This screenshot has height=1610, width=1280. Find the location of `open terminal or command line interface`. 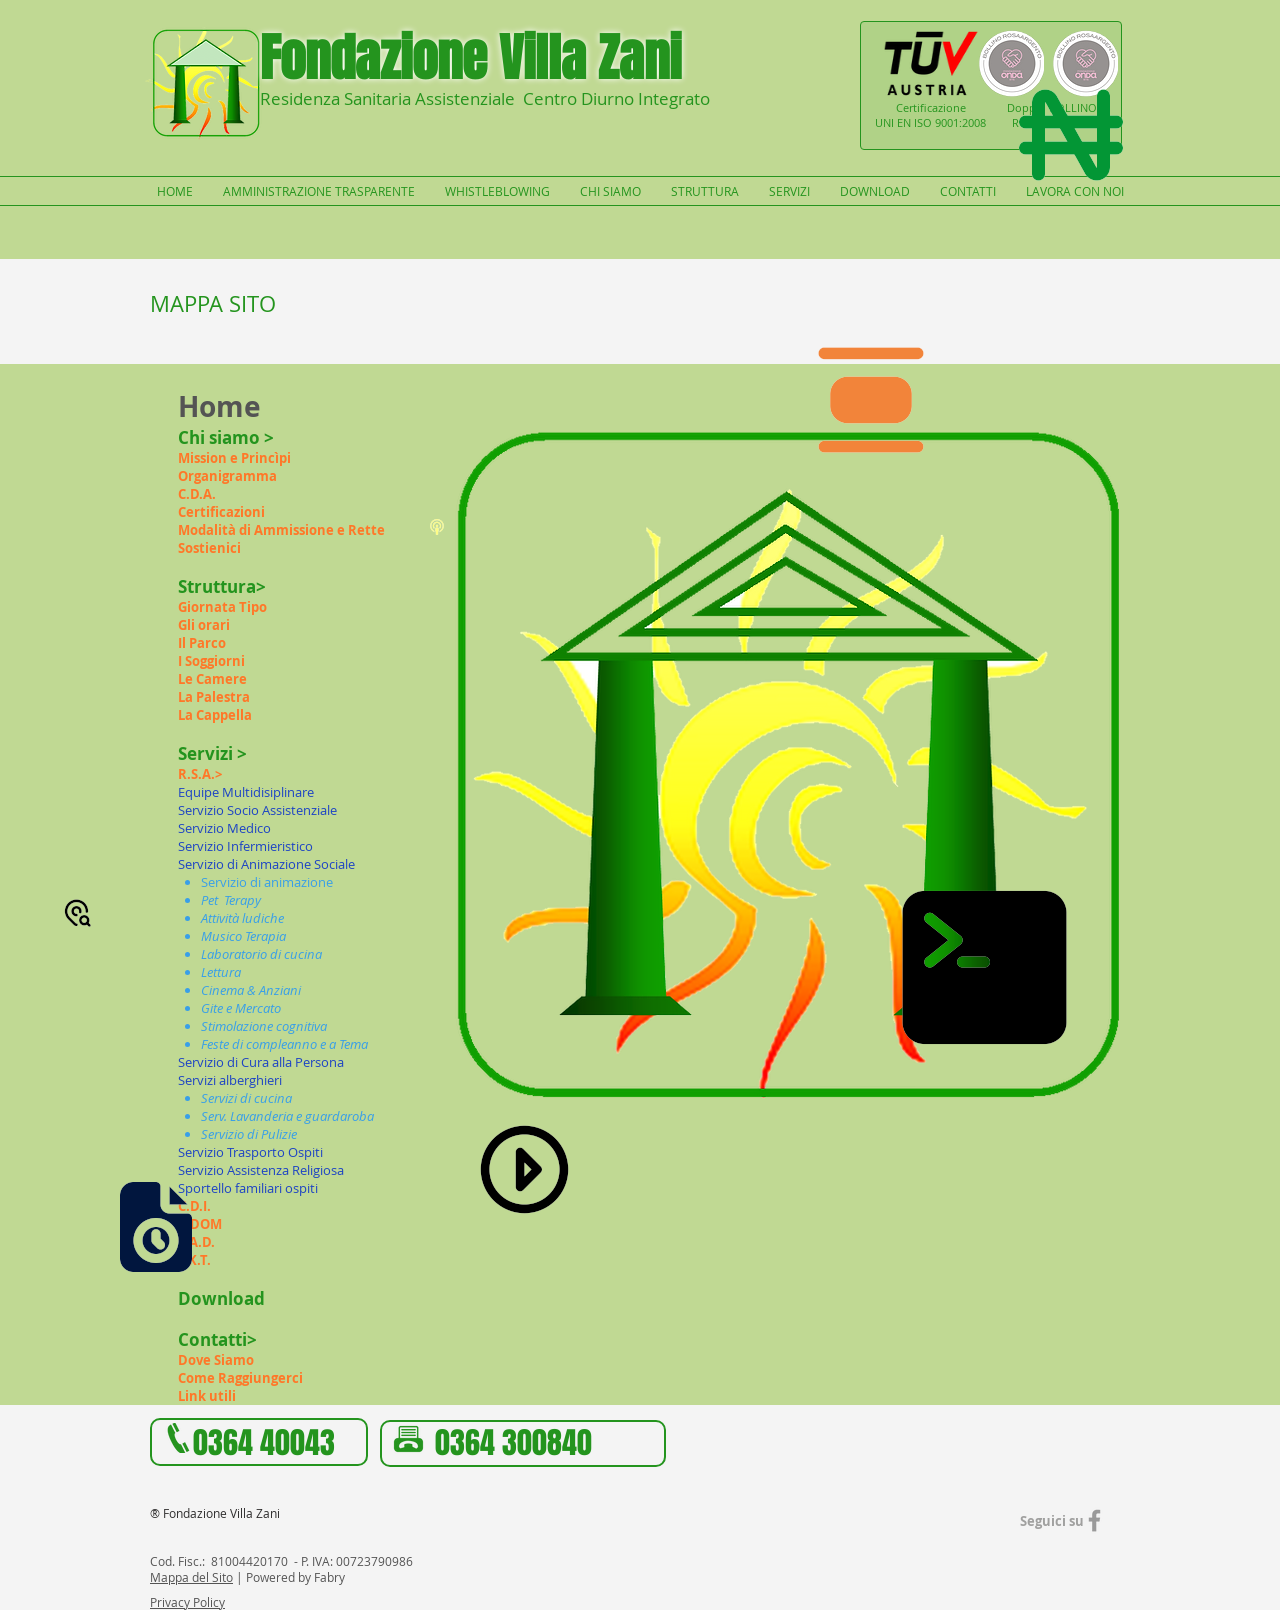

open terminal or command line interface is located at coordinates (984, 967).